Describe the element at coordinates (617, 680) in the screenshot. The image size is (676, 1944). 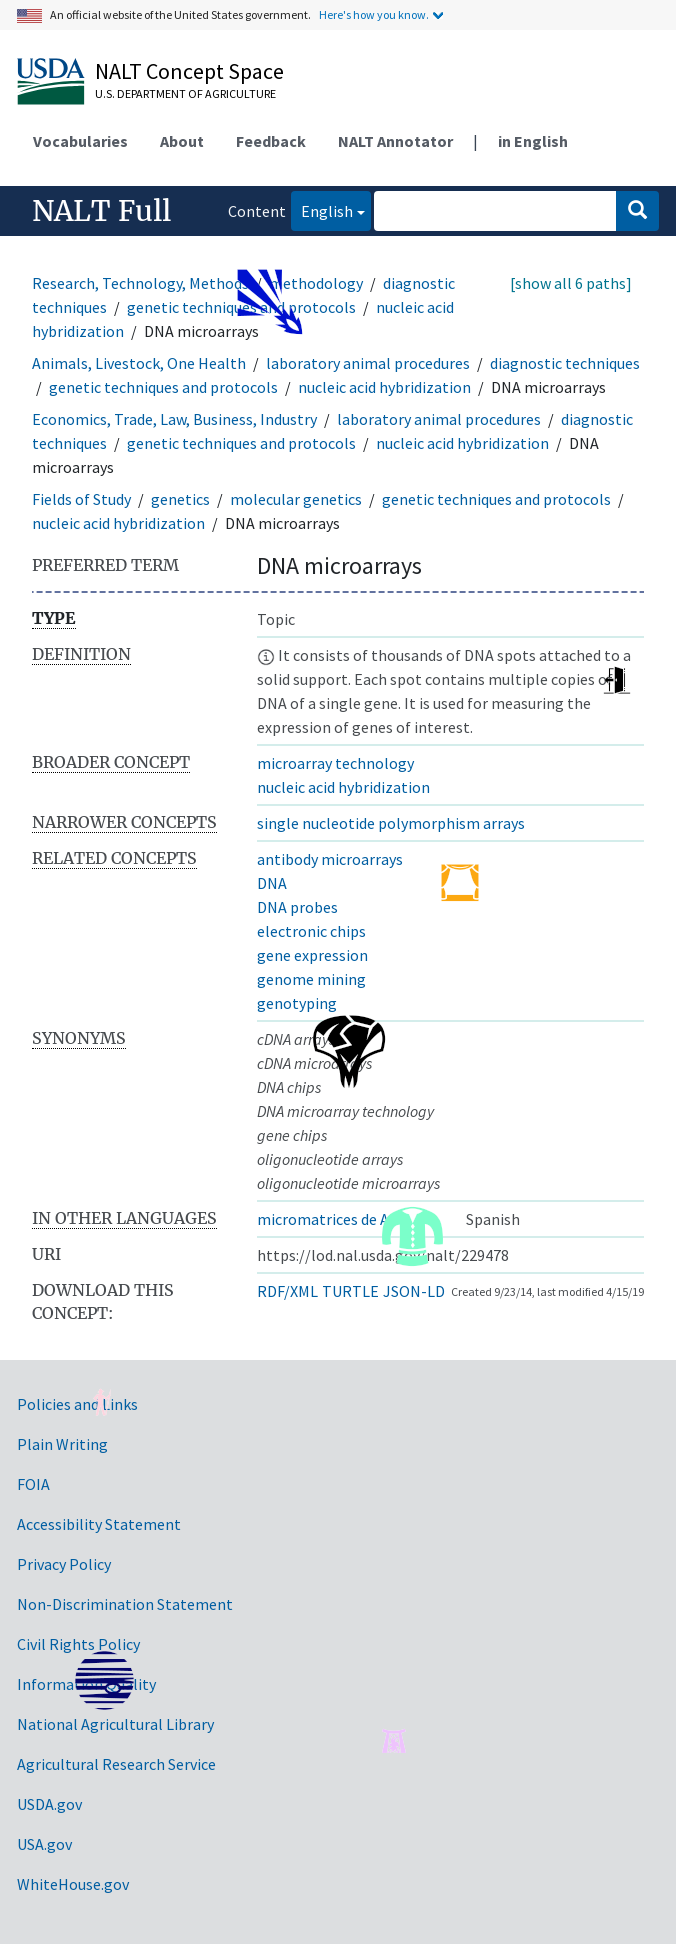
I see `enter a room or building` at that location.